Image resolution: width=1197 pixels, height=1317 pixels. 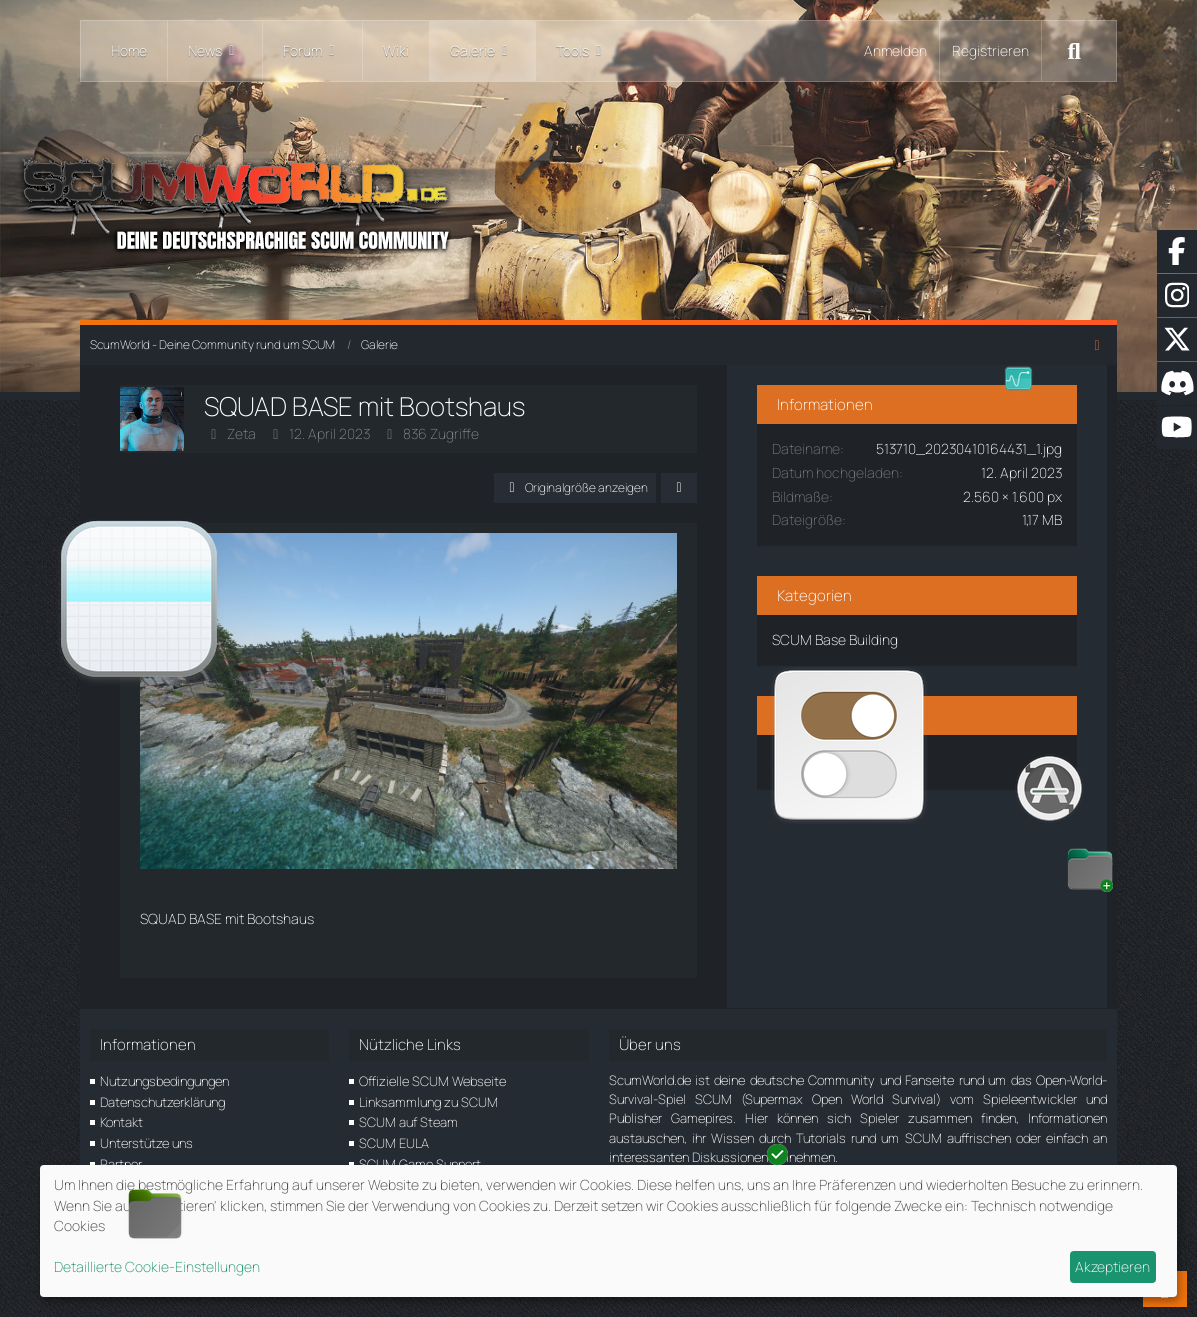 I want to click on create a new folder, so click(x=1090, y=869).